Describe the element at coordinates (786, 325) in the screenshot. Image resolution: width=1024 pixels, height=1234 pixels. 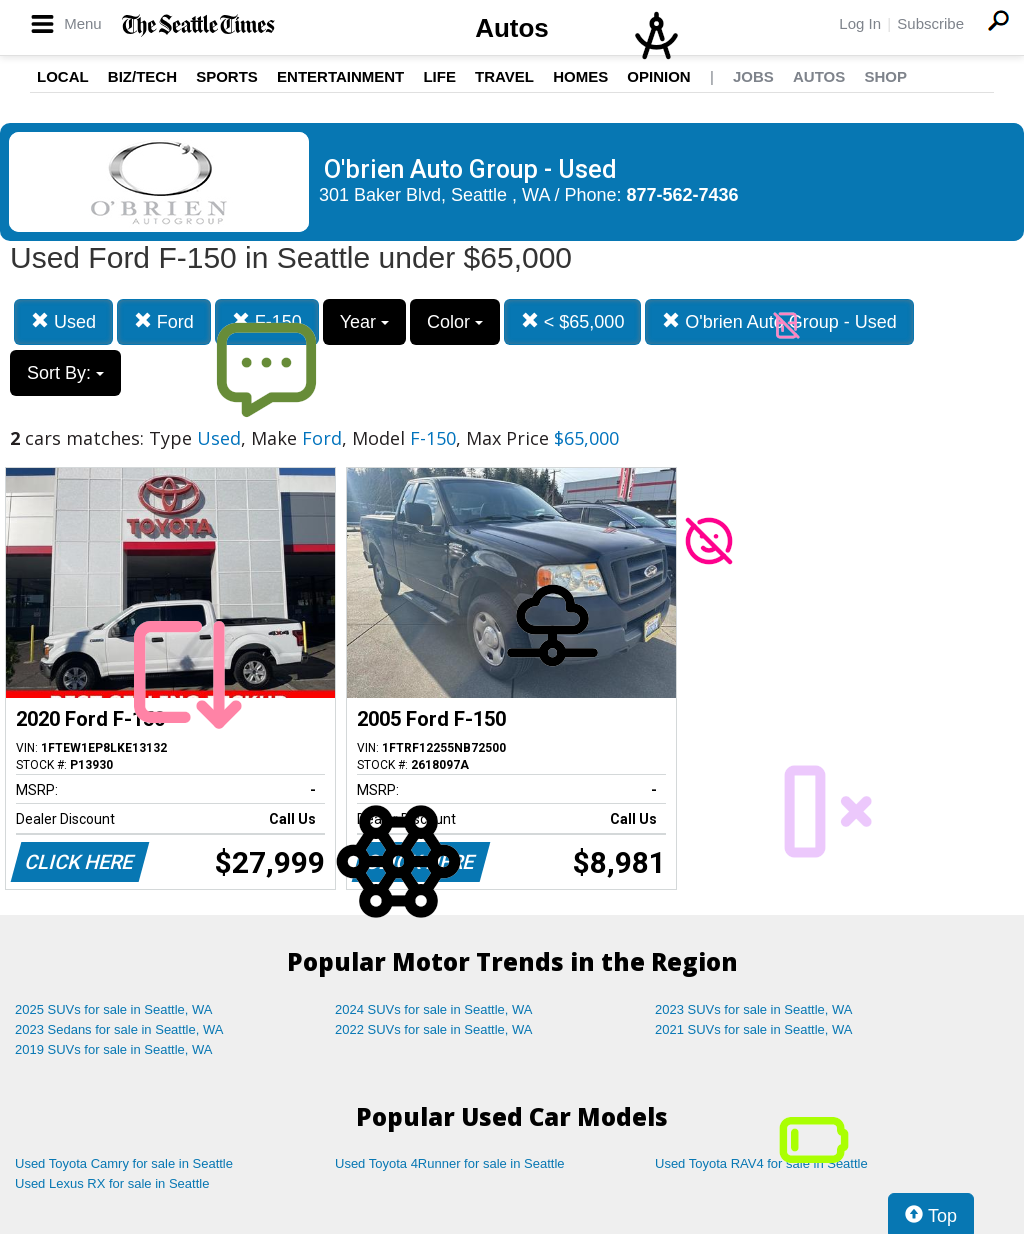
I see `refrigerator or cooling feature disabled` at that location.